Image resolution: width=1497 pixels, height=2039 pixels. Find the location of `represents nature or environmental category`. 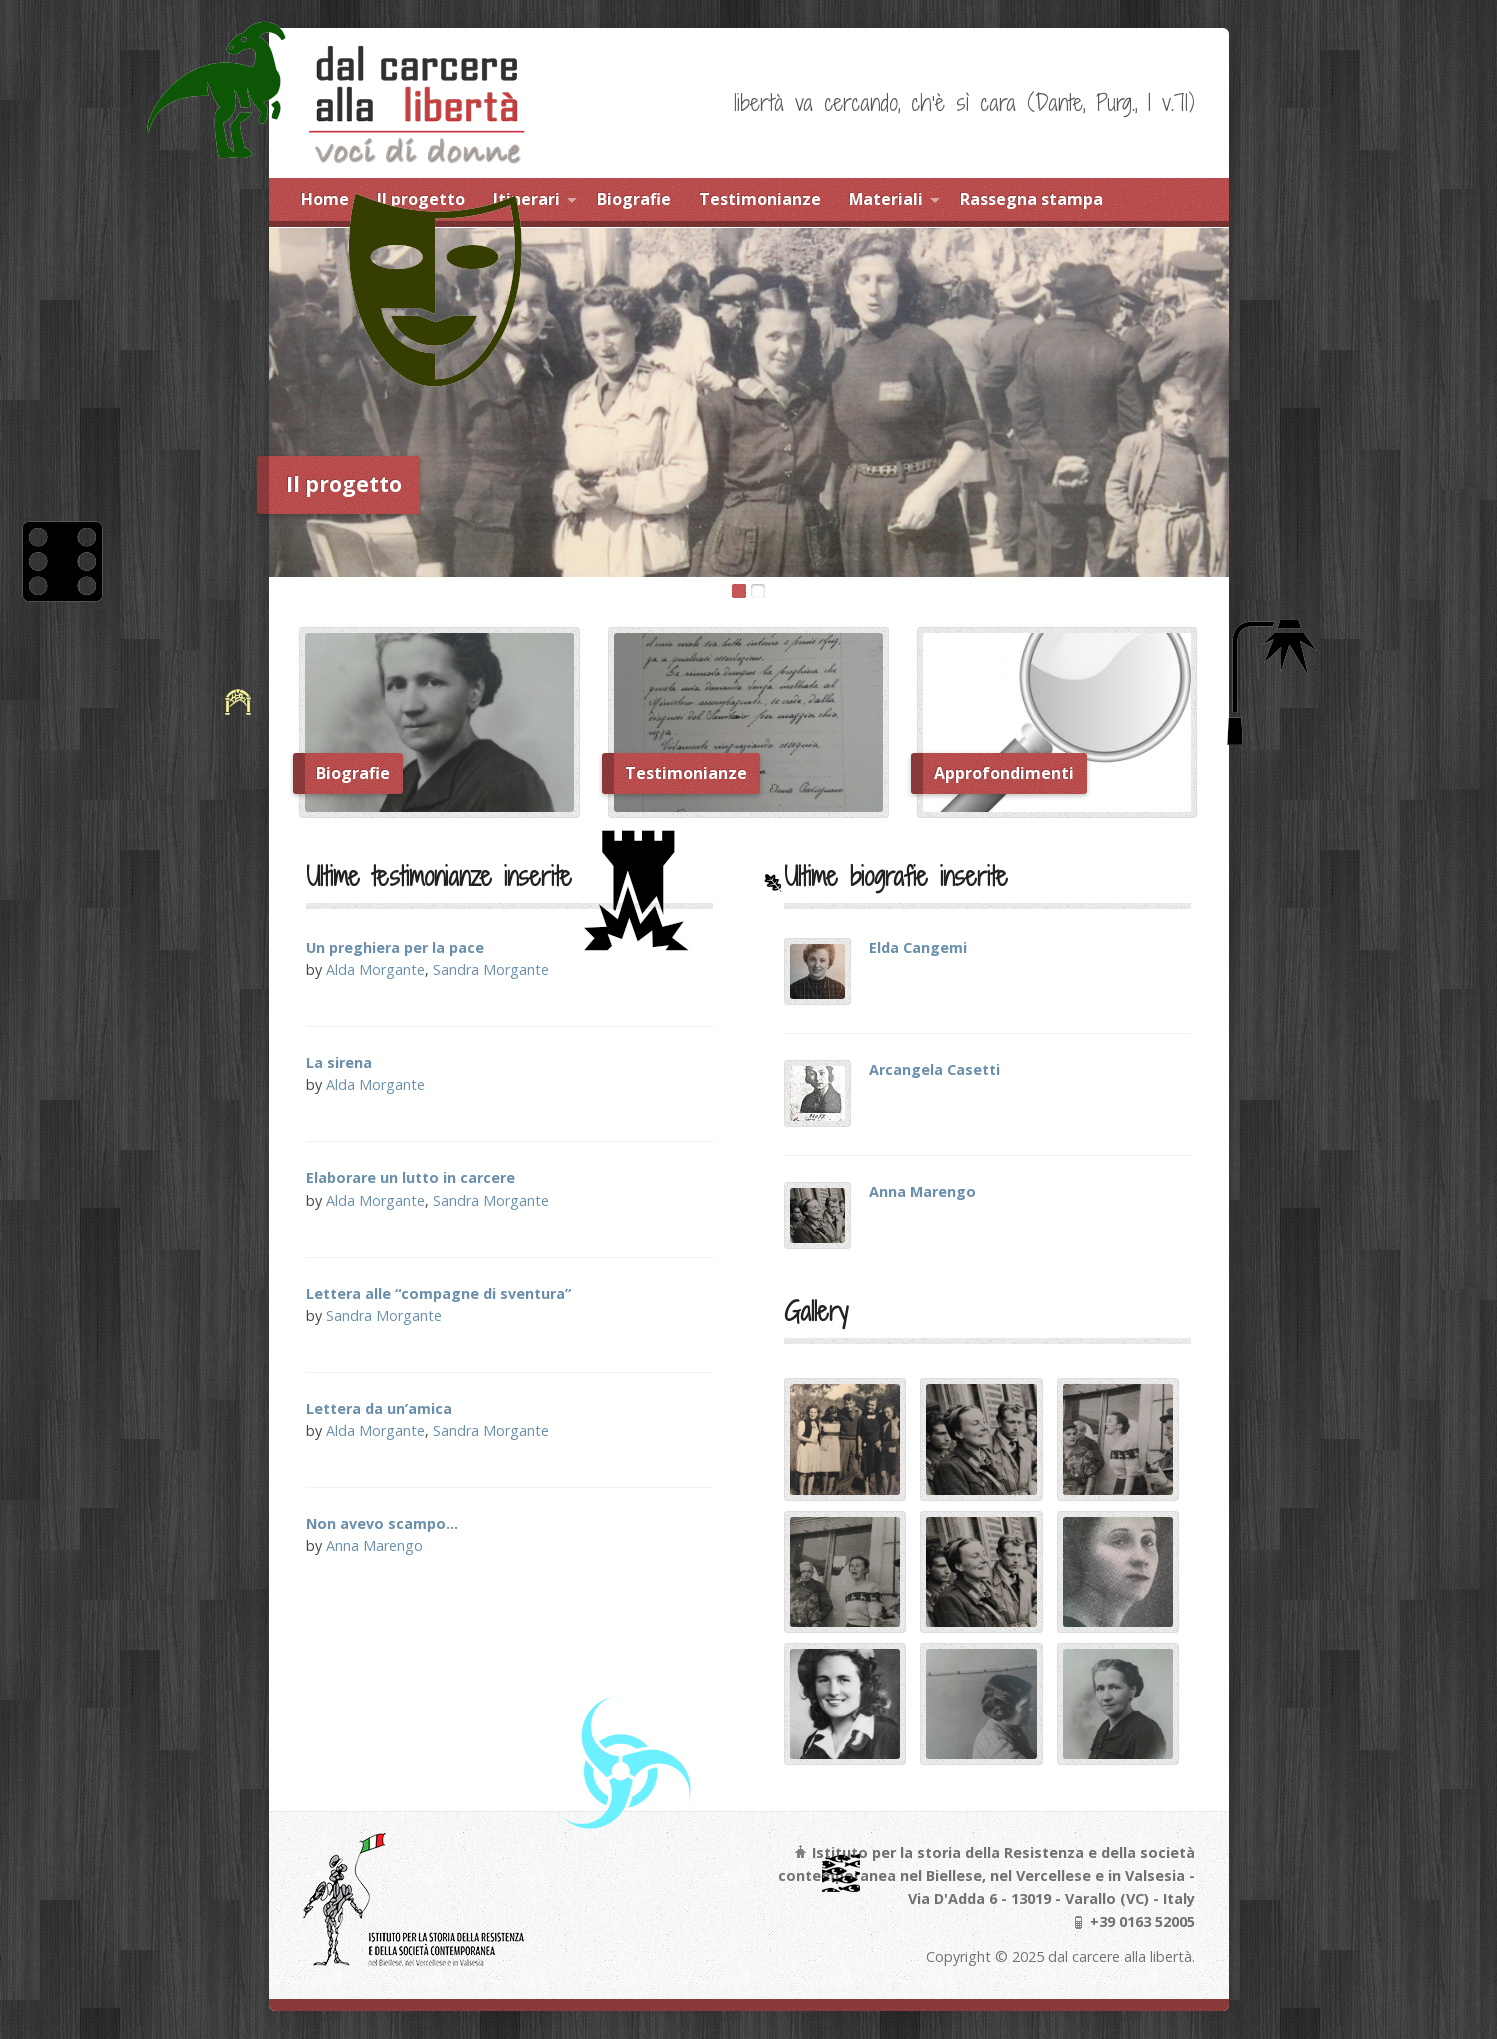

represents nature or environmental category is located at coordinates (773, 883).